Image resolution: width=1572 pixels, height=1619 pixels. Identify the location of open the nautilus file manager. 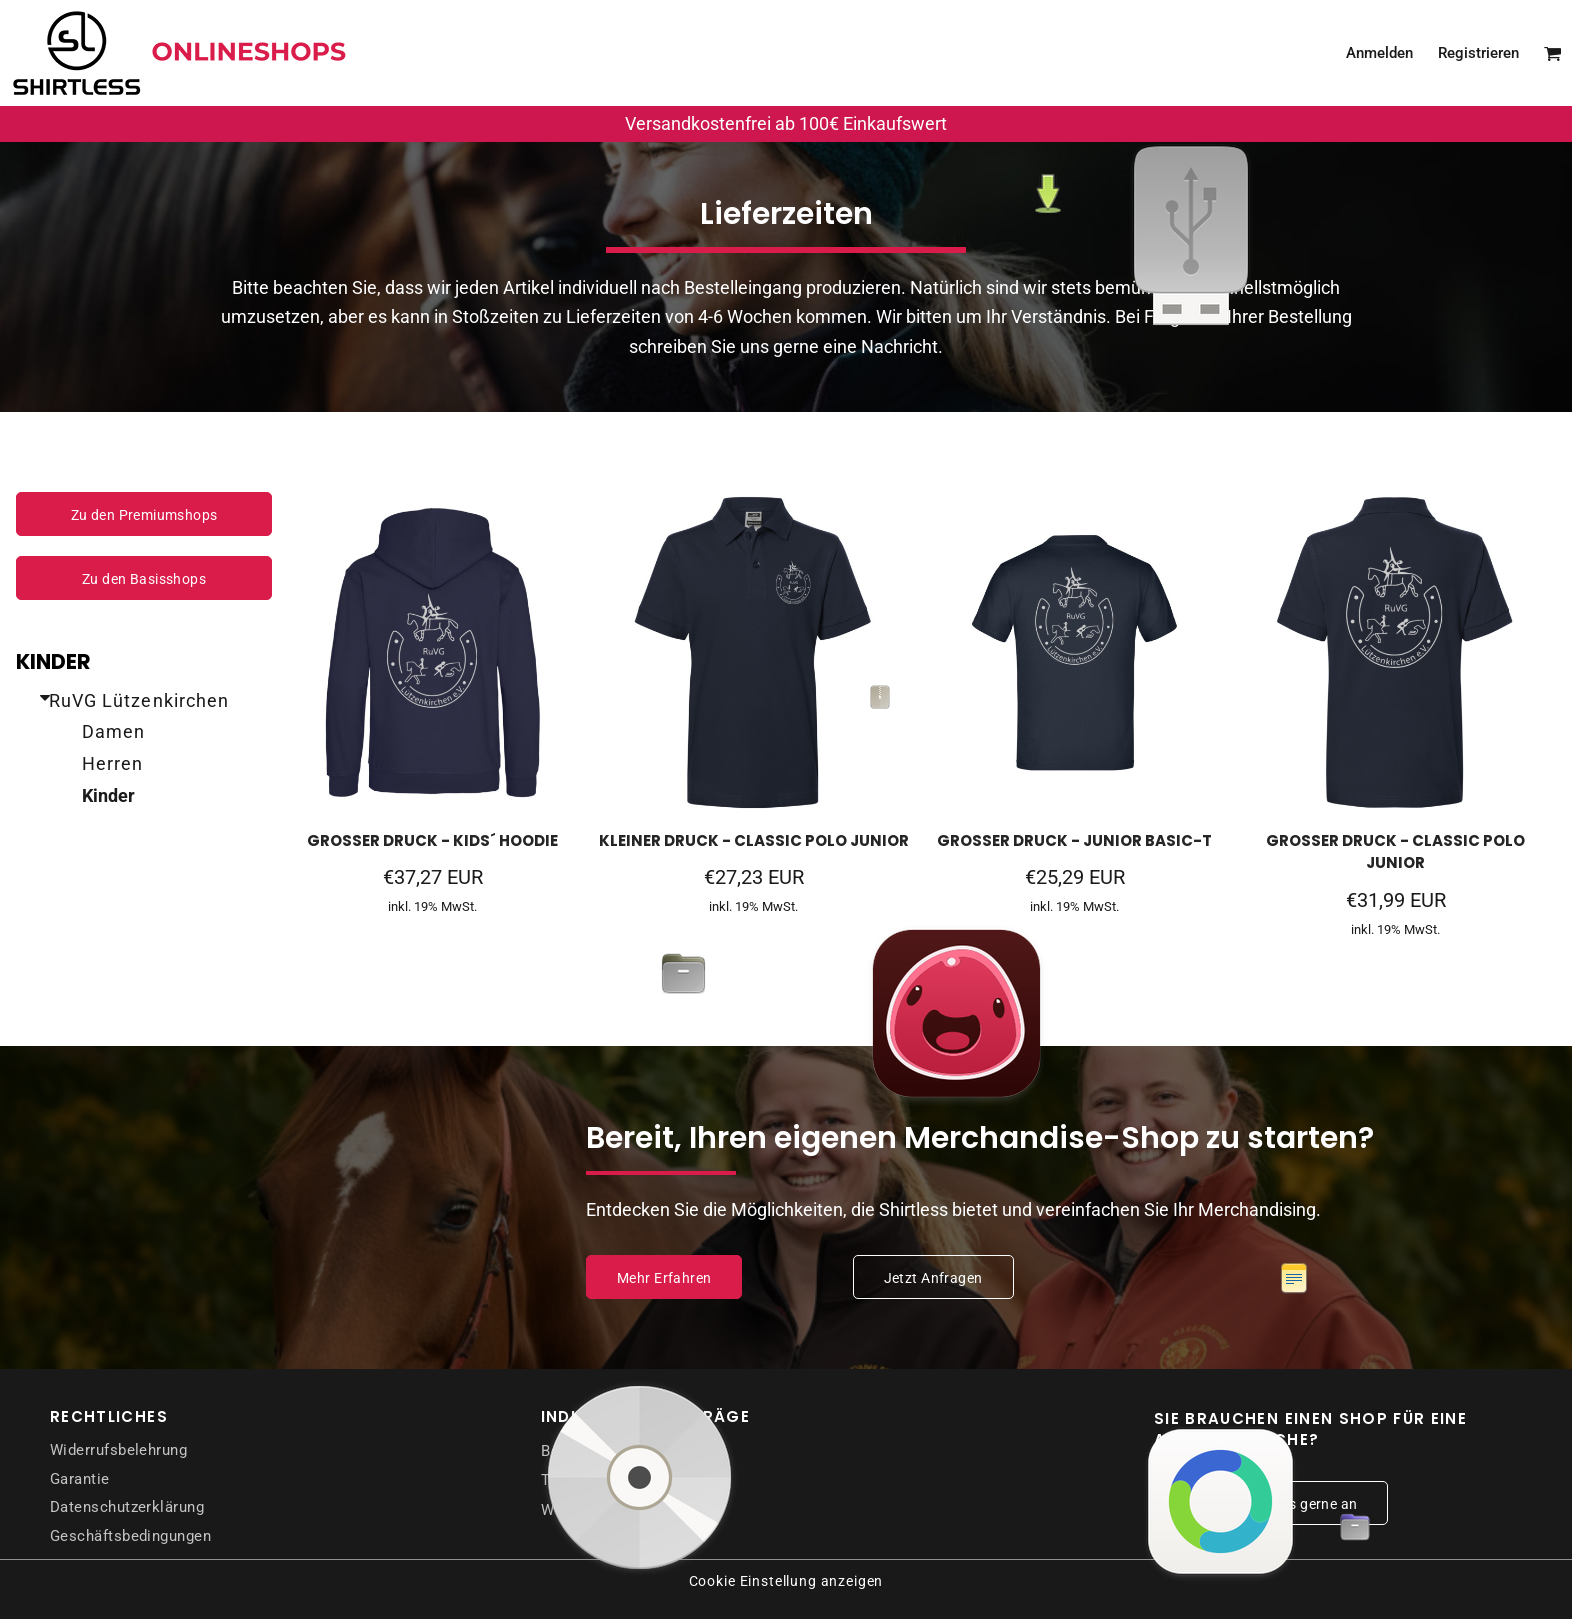
(683, 973).